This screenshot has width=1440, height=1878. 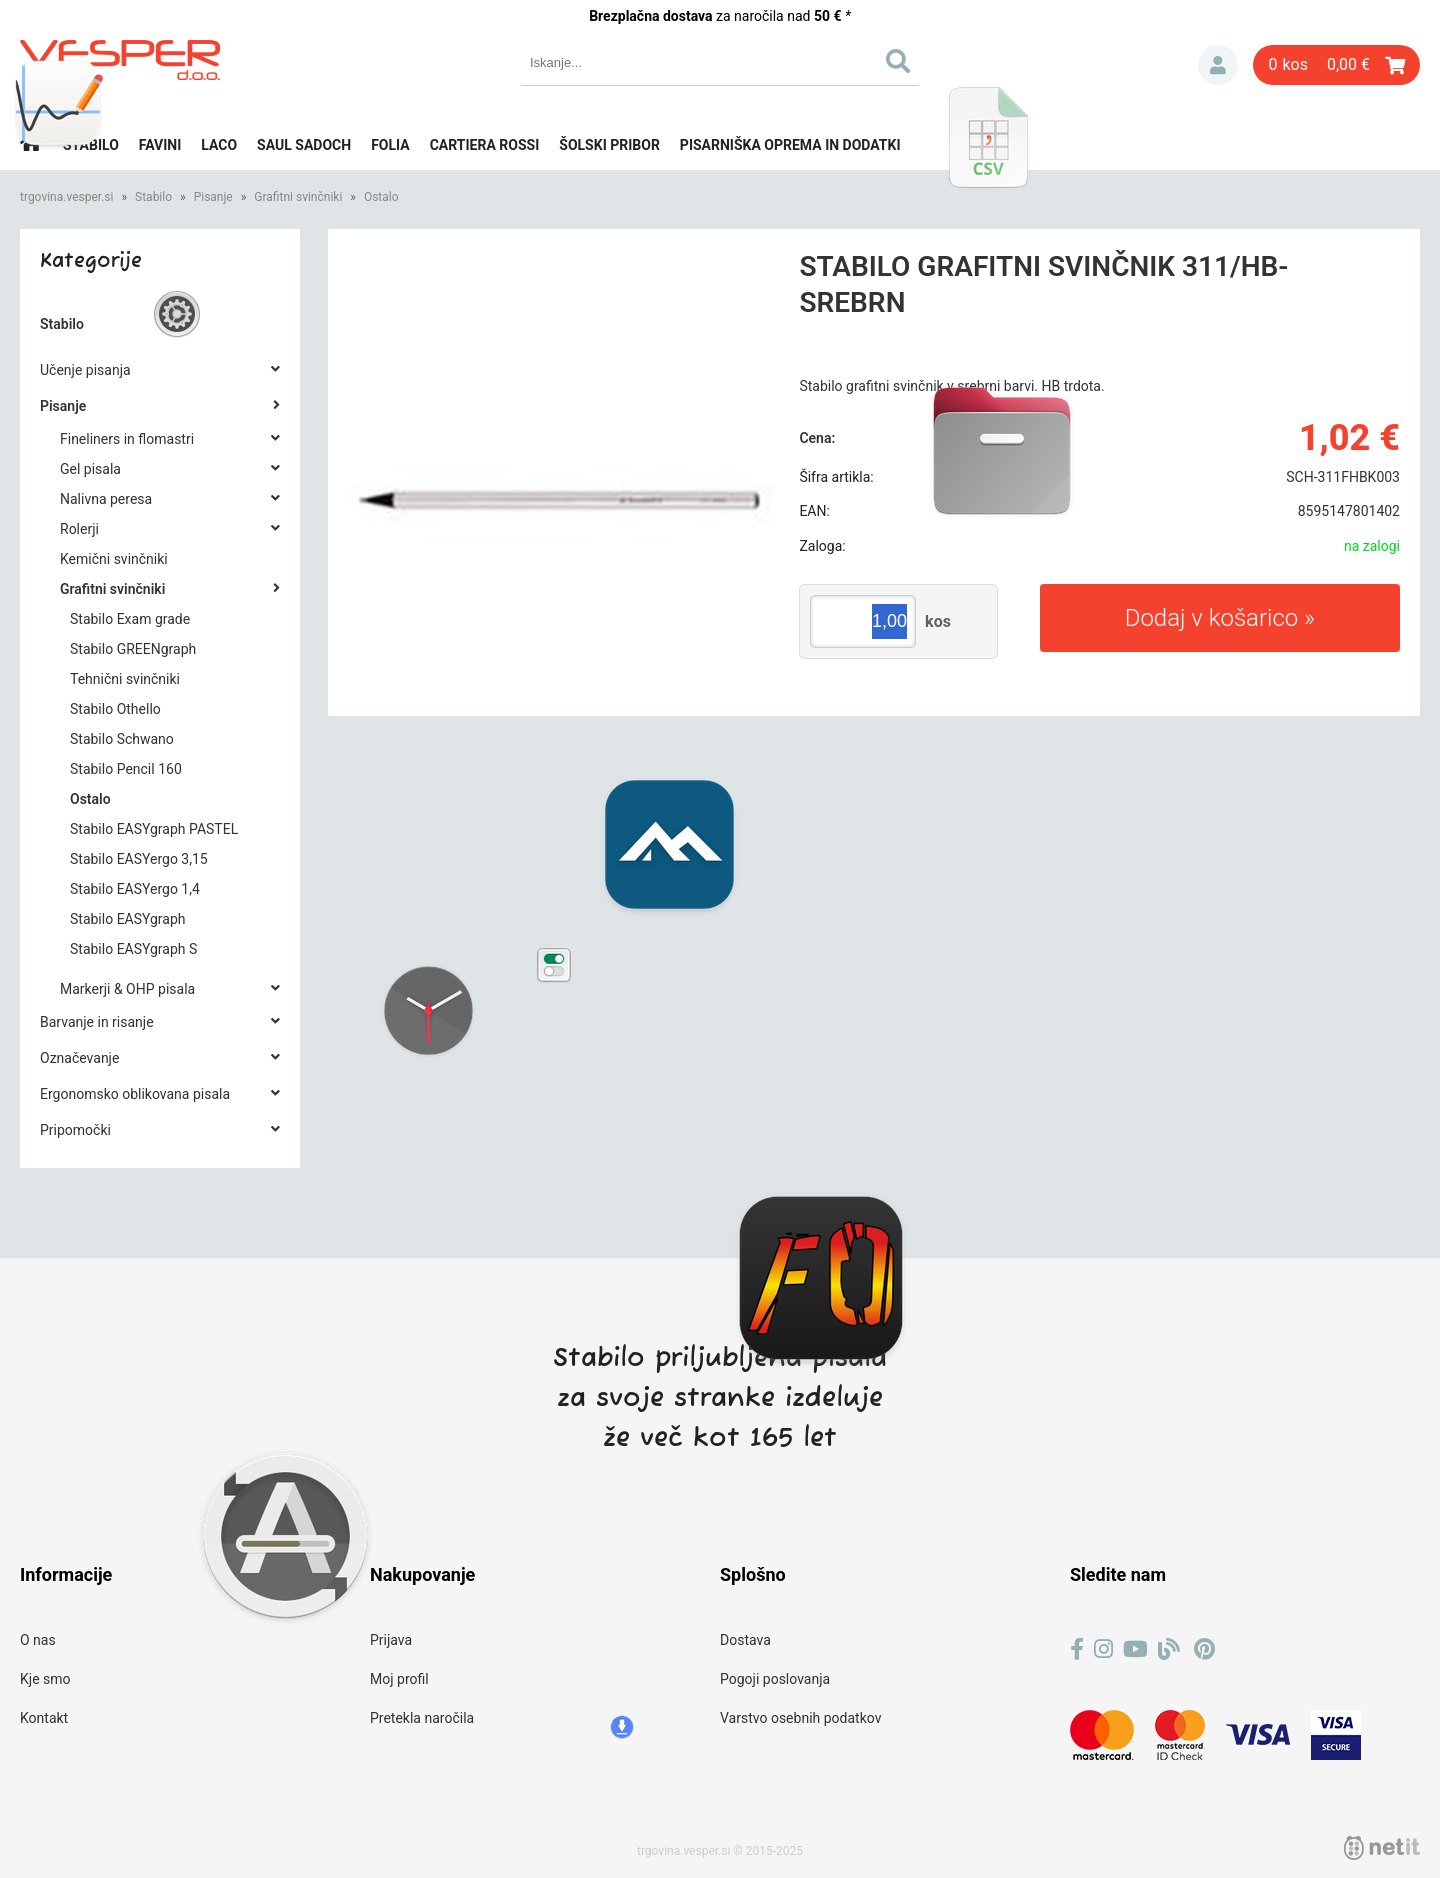 What do you see at coordinates (58, 103) in the screenshot?
I see `open plots graphing application` at bounding box center [58, 103].